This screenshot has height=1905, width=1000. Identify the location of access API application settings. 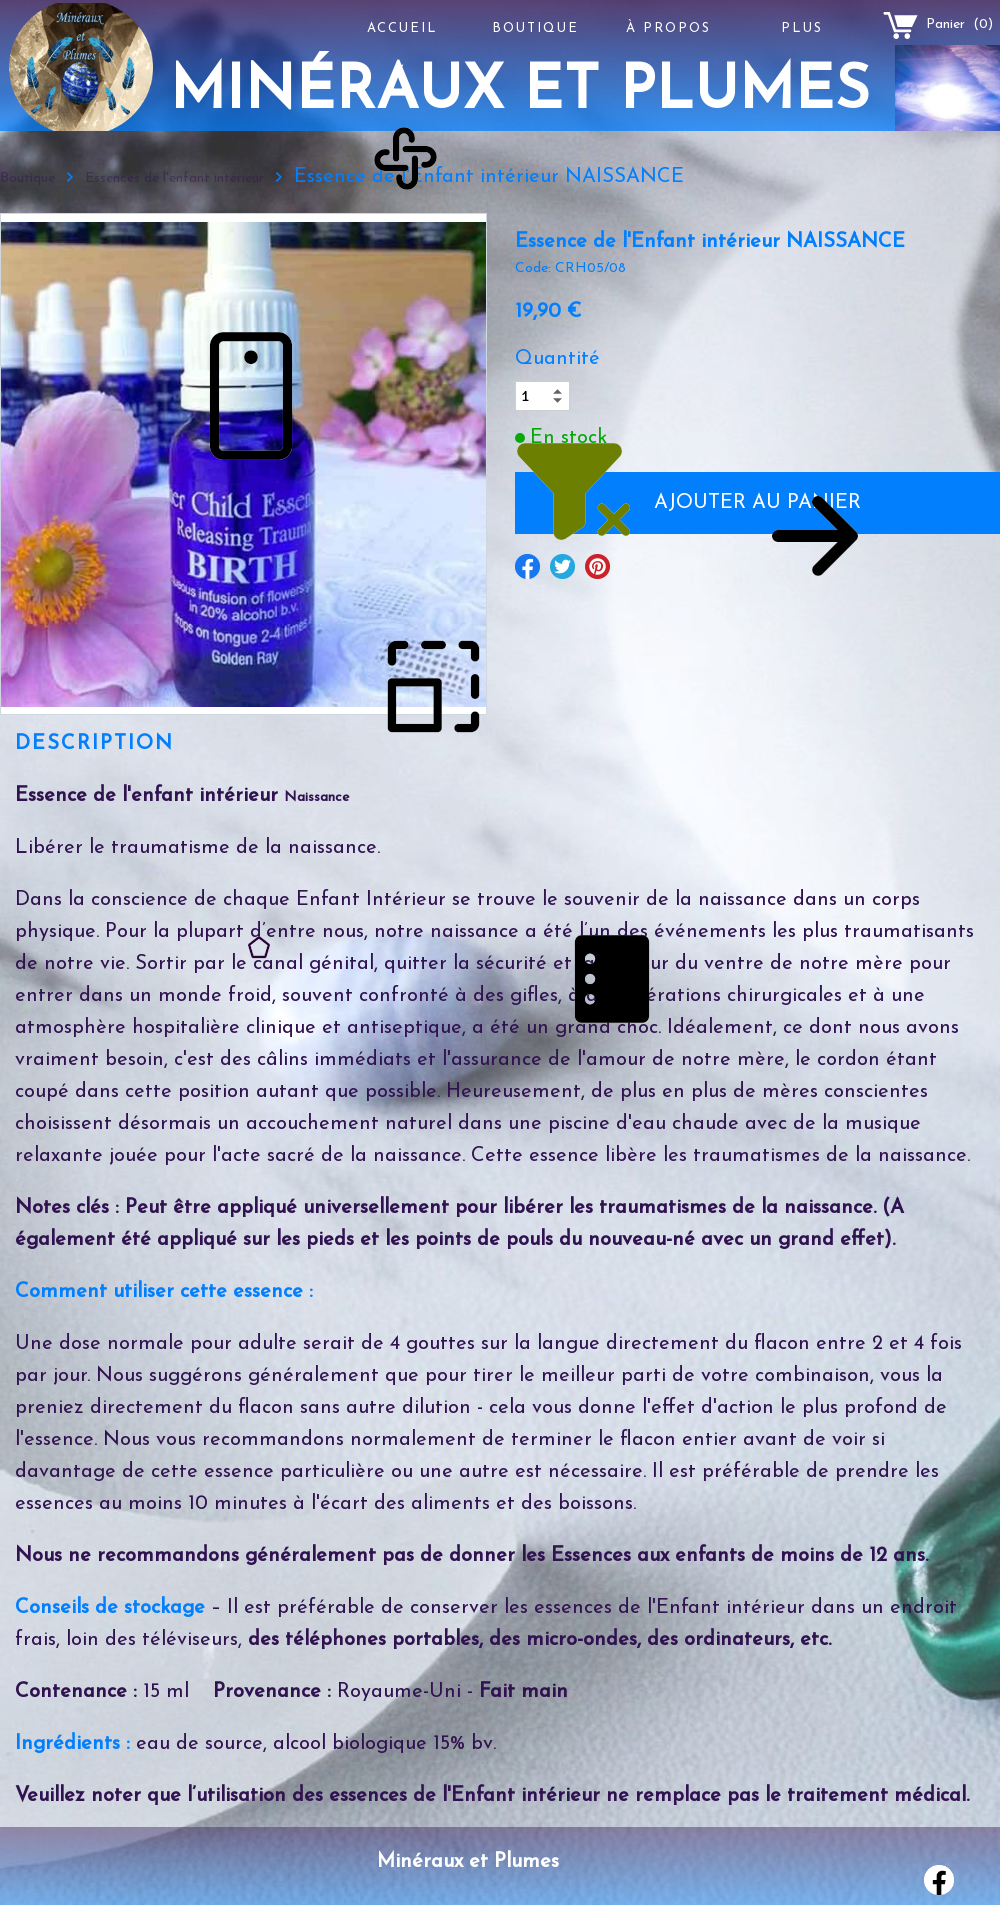
(405, 158).